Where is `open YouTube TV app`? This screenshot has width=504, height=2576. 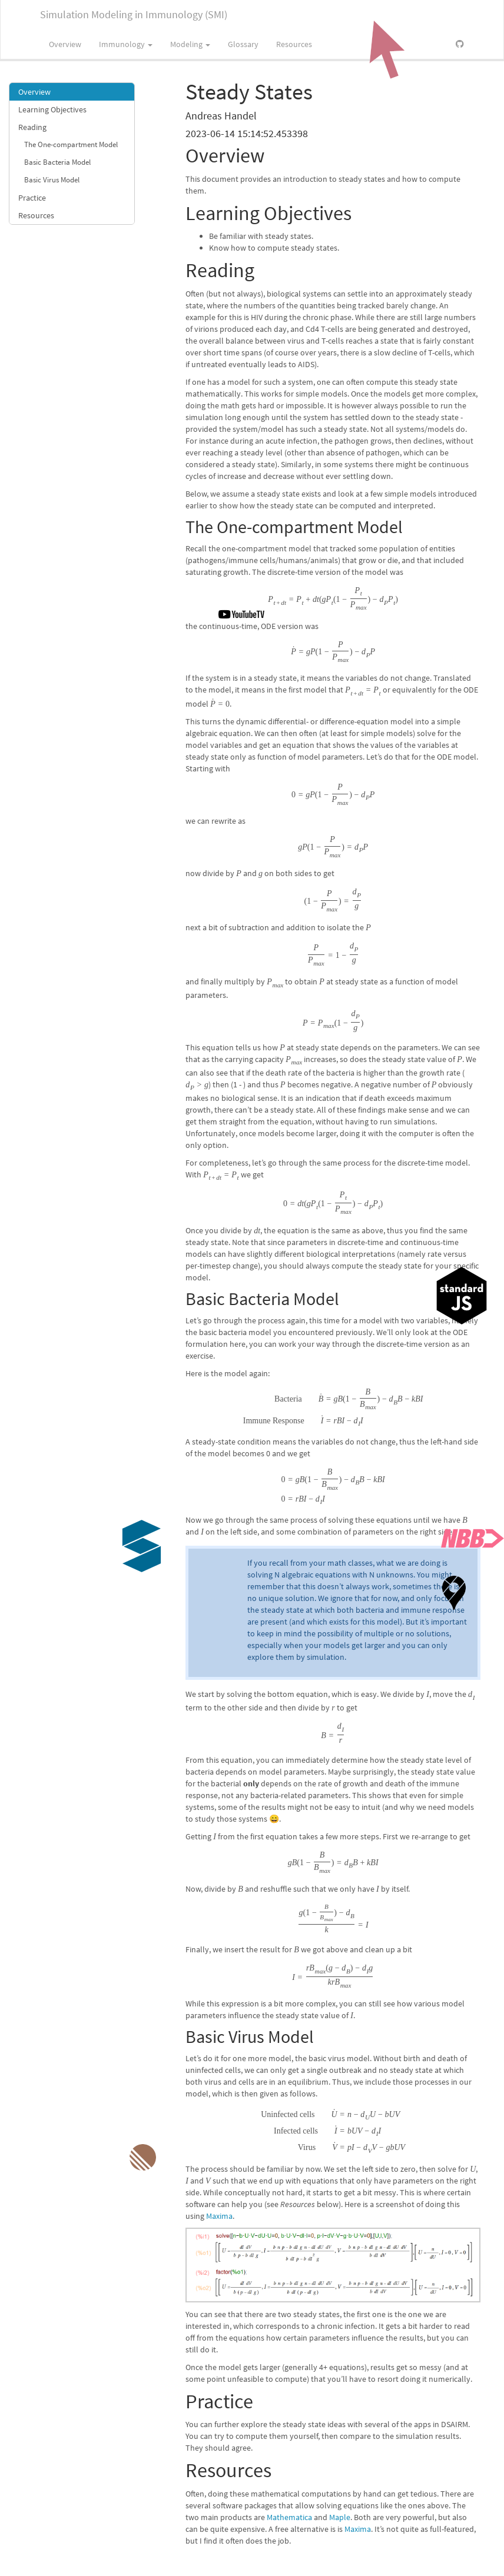 open YouTube TV app is located at coordinates (241, 614).